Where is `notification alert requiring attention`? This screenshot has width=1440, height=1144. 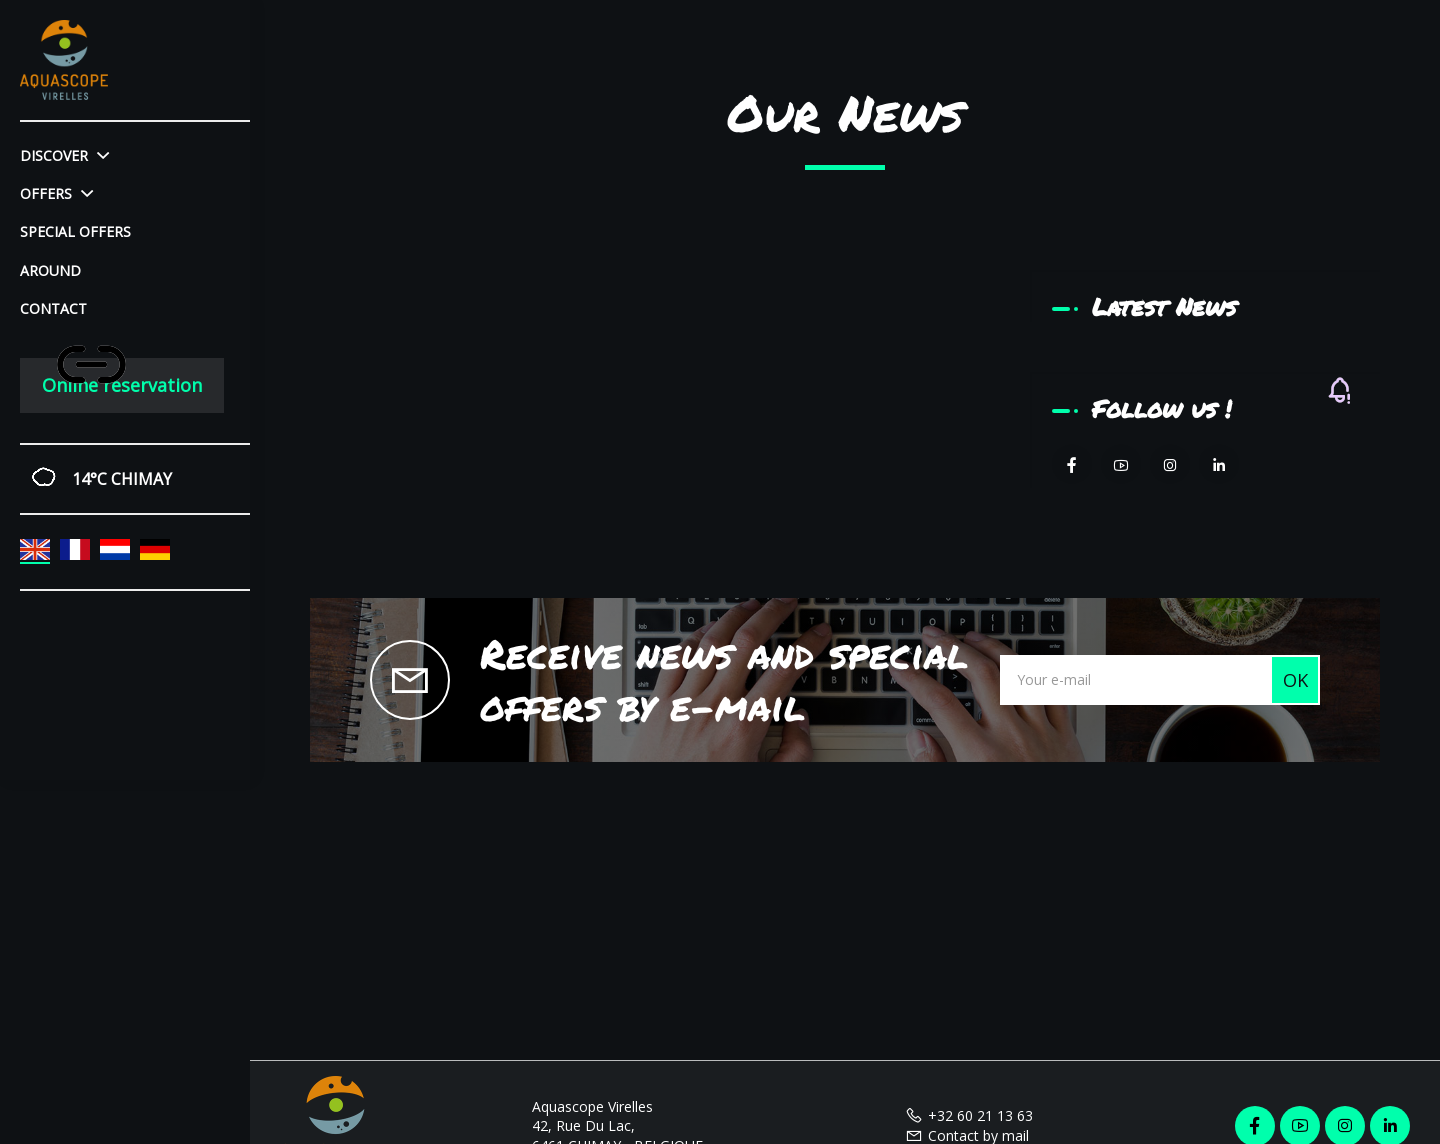 notification alert requiring attention is located at coordinates (1340, 390).